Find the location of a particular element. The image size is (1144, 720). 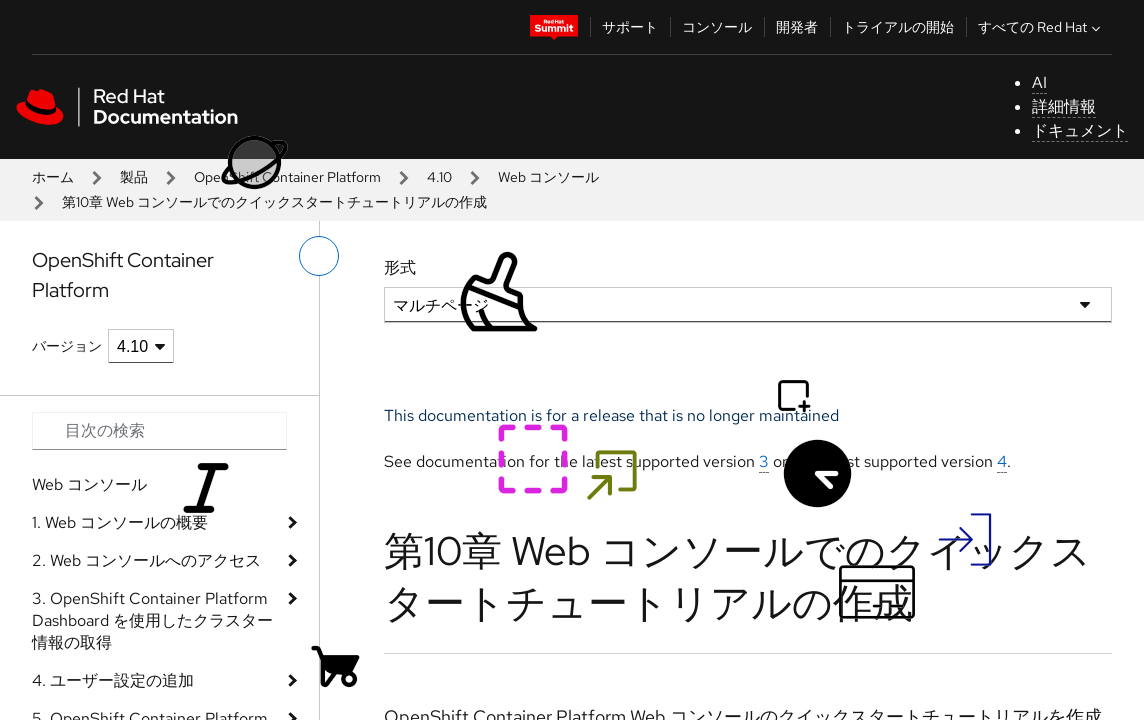

open content in a new window is located at coordinates (612, 475).